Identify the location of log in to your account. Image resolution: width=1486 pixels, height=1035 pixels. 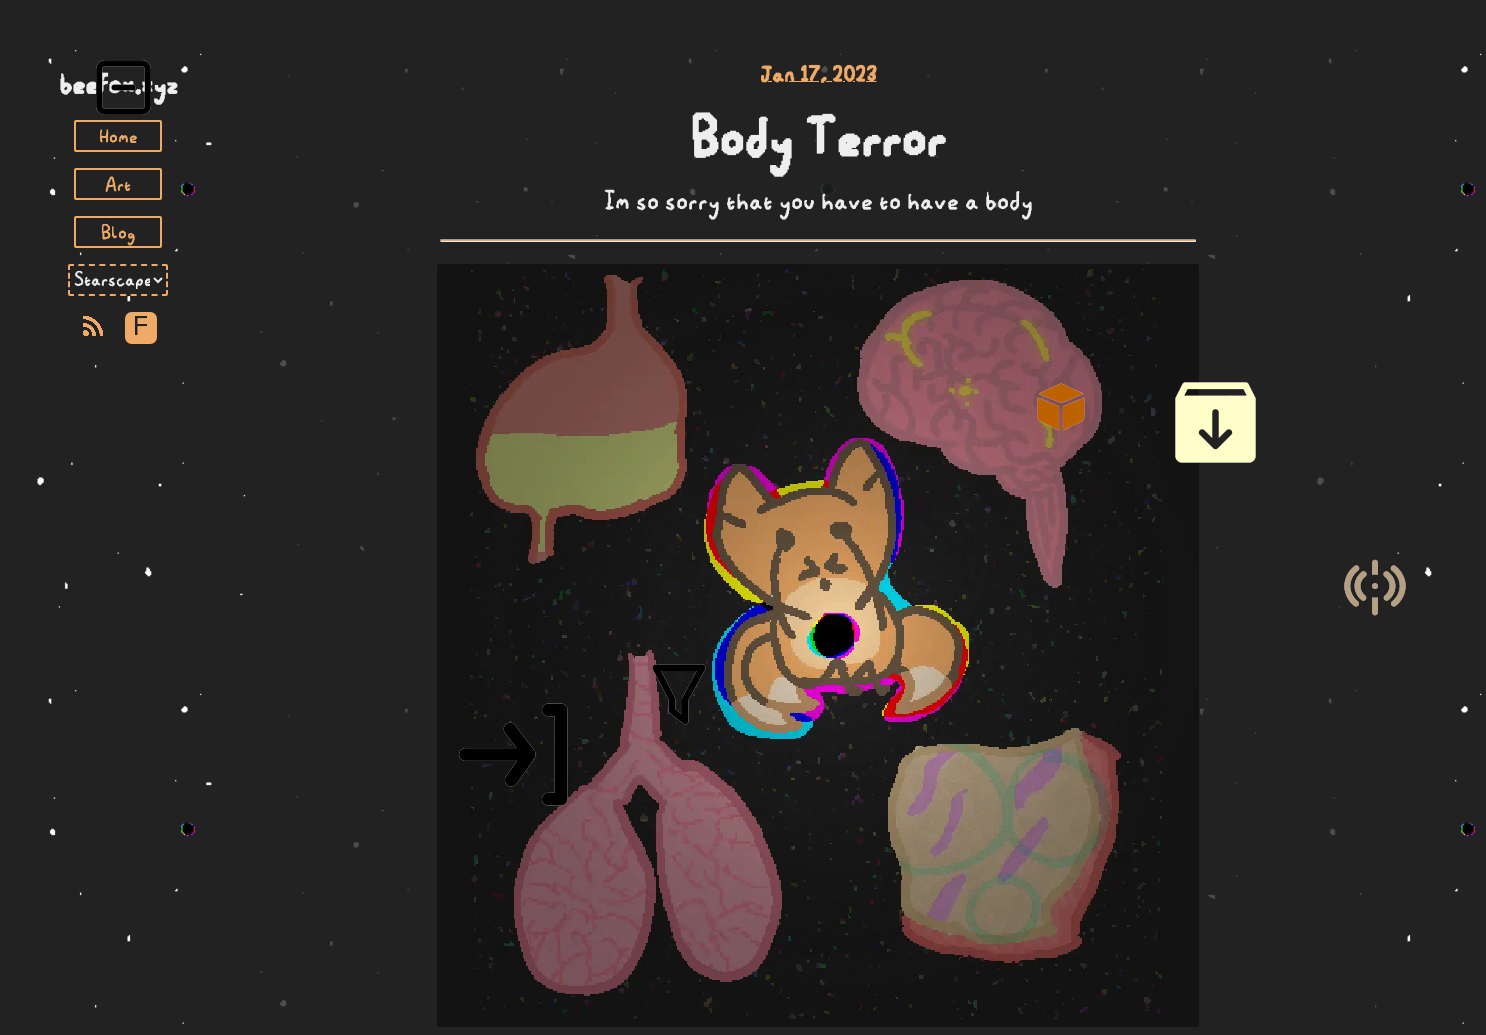
(516, 754).